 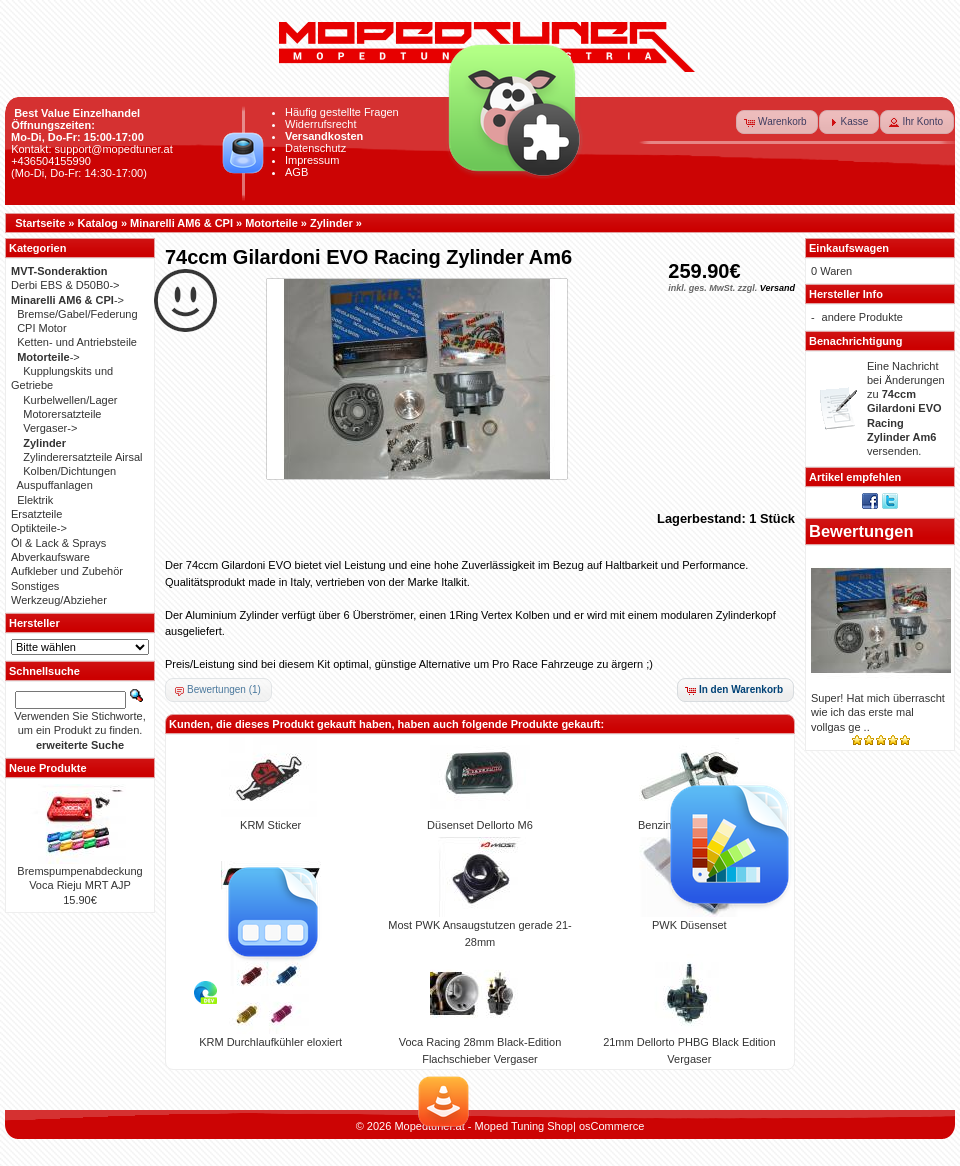 I want to click on open appearance and theme settings, so click(x=729, y=844).